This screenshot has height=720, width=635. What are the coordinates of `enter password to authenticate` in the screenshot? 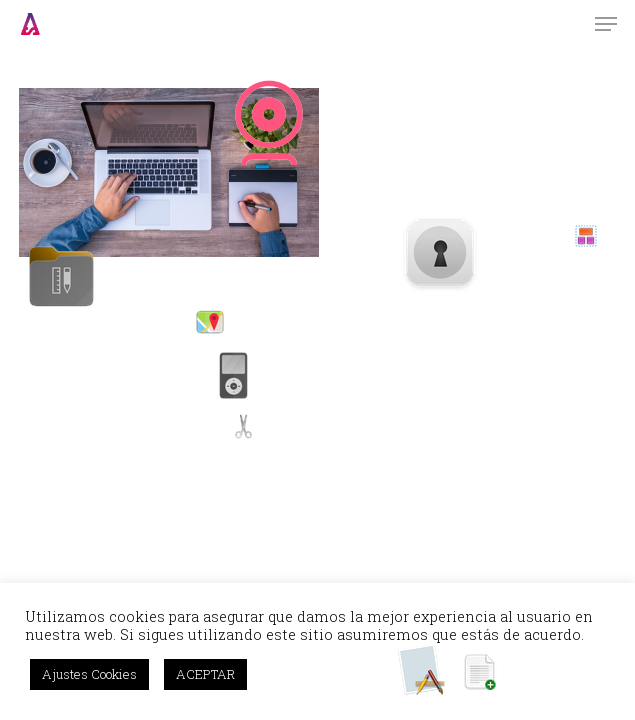 It's located at (440, 254).